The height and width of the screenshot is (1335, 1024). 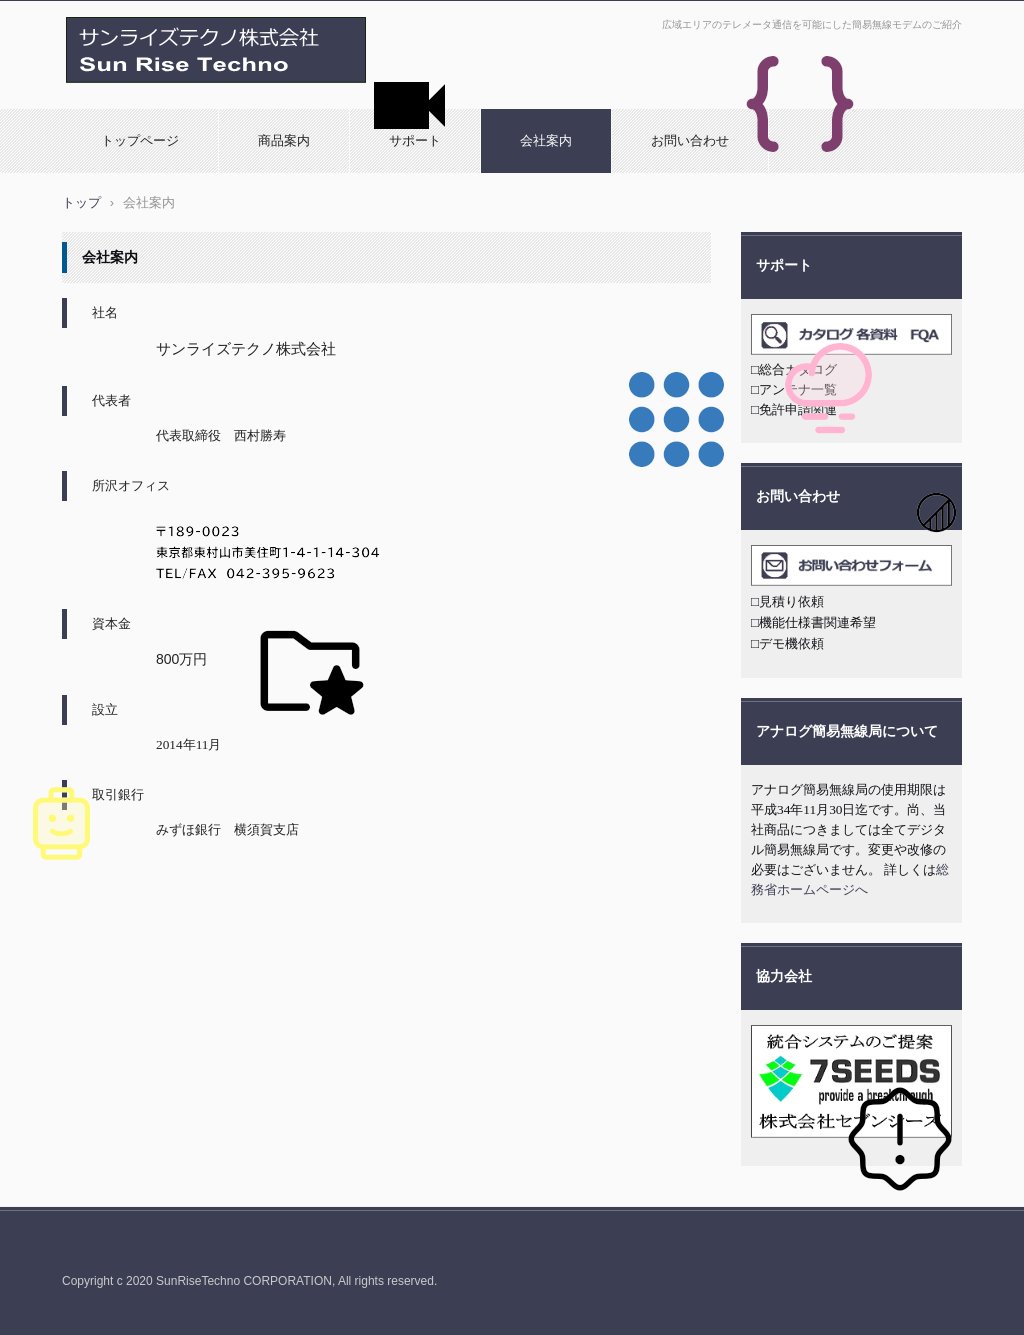 I want to click on indicates foggy weather conditions, so click(x=828, y=386).